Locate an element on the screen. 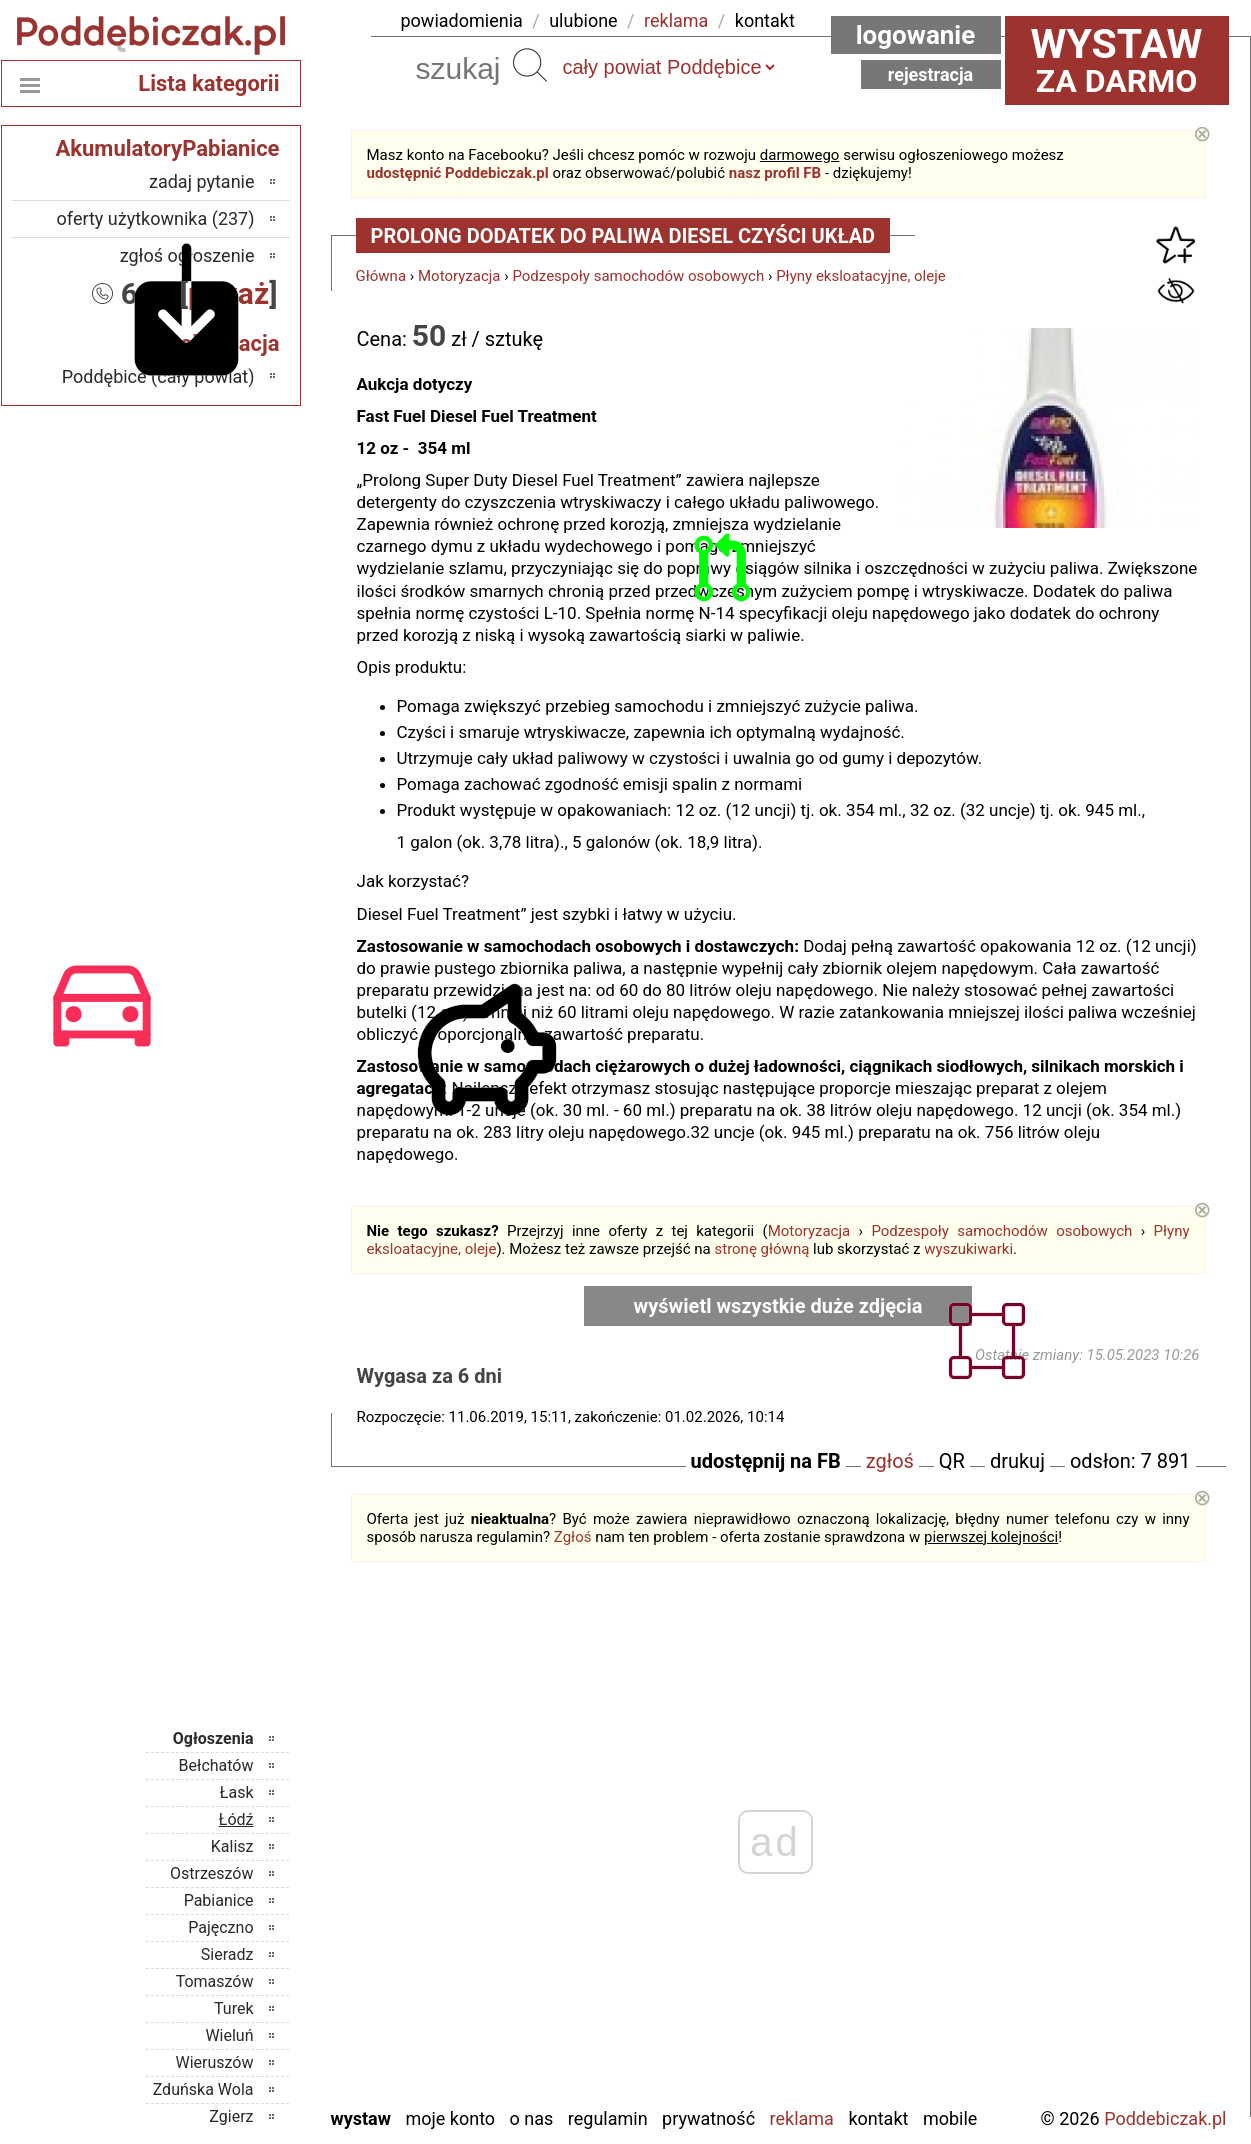  create a new pull request is located at coordinates (722, 568).